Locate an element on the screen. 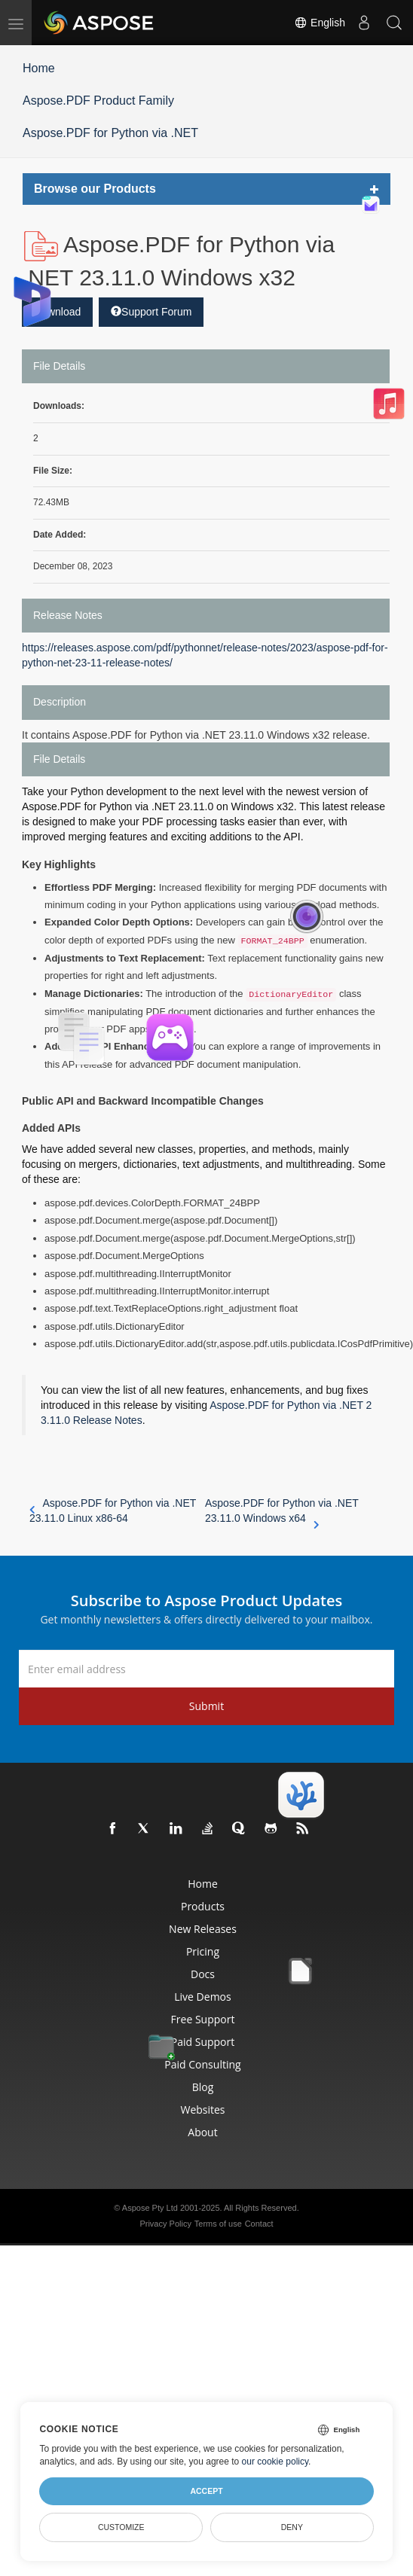 The width and height of the screenshot is (413, 2576). open libreoffice start center is located at coordinates (300, 1971).